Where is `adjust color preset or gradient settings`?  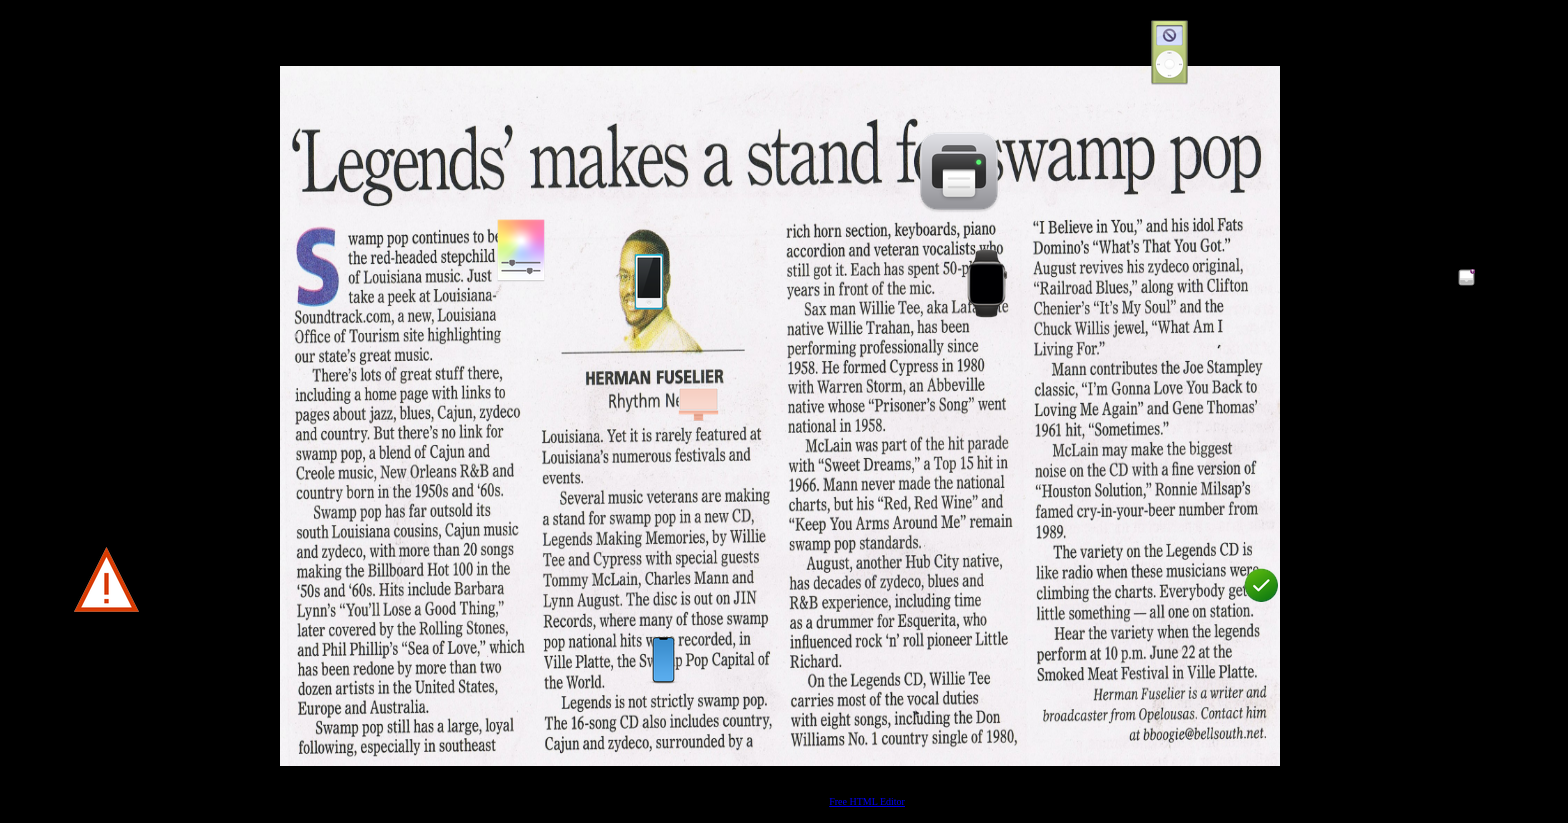 adjust color preset or gradient settings is located at coordinates (521, 250).